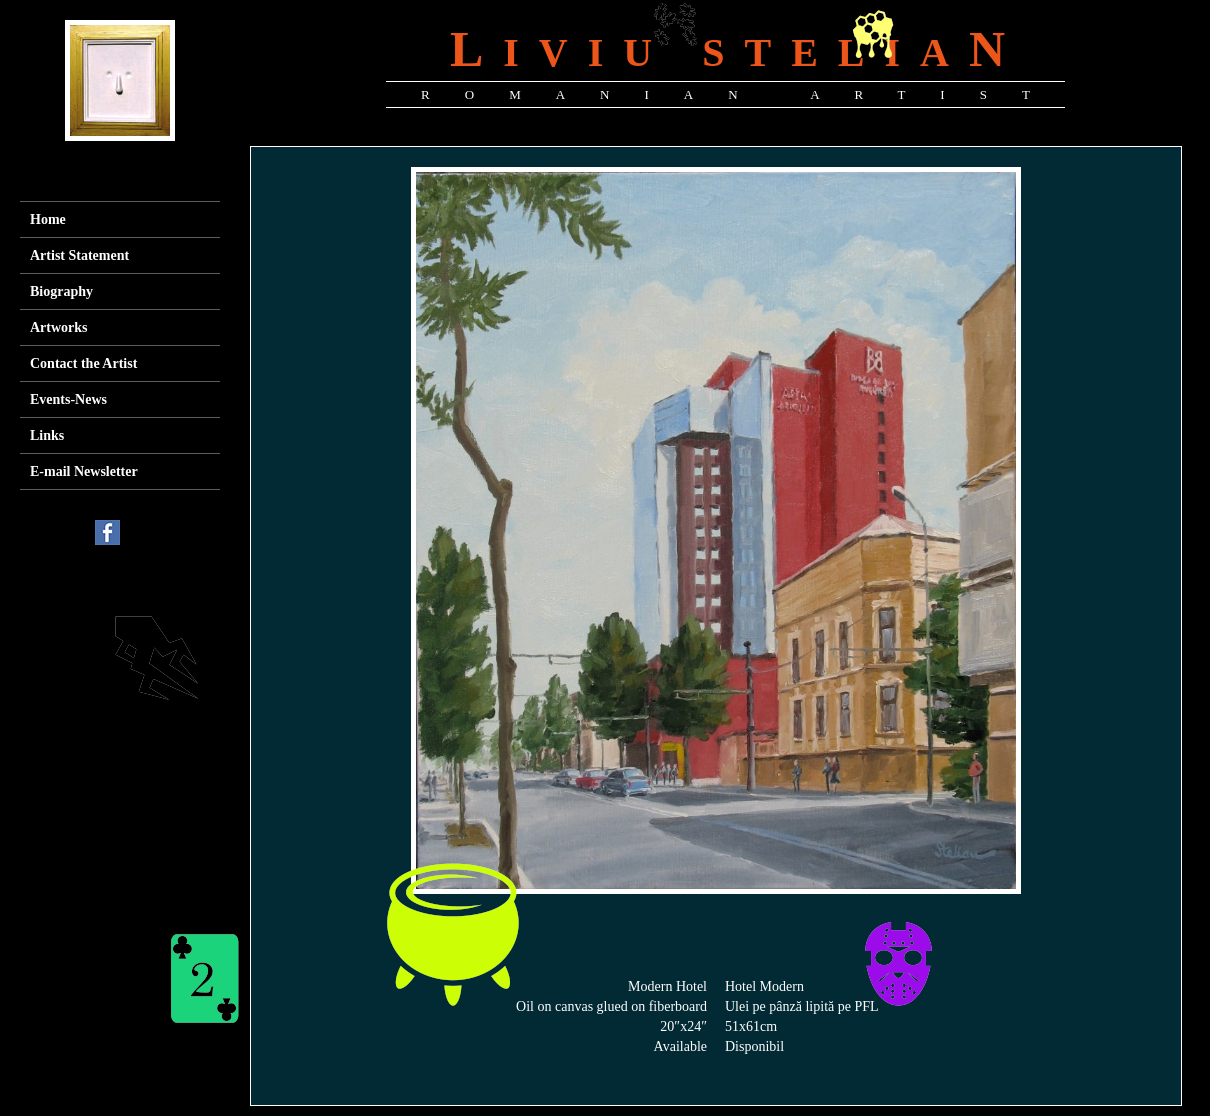 The width and height of the screenshot is (1210, 1116). Describe the element at coordinates (156, 658) in the screenshot. I see `indicates a severe thunderstorm warning` at that location.